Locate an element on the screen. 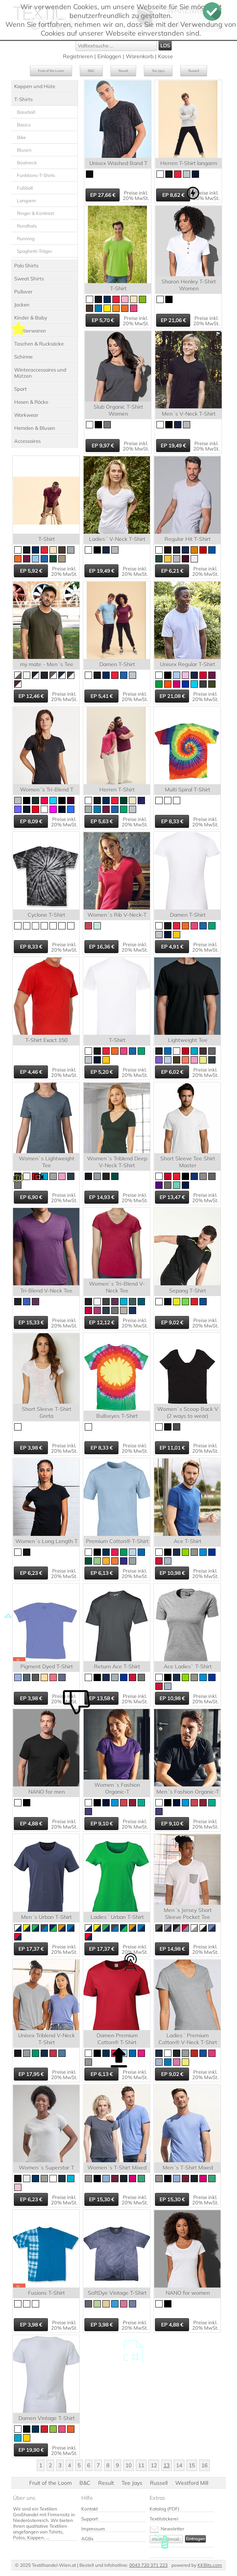 The width and height of the screenshot is (237, 2576). indicates offline mode with cached content available is located at coordinates (193, 193).